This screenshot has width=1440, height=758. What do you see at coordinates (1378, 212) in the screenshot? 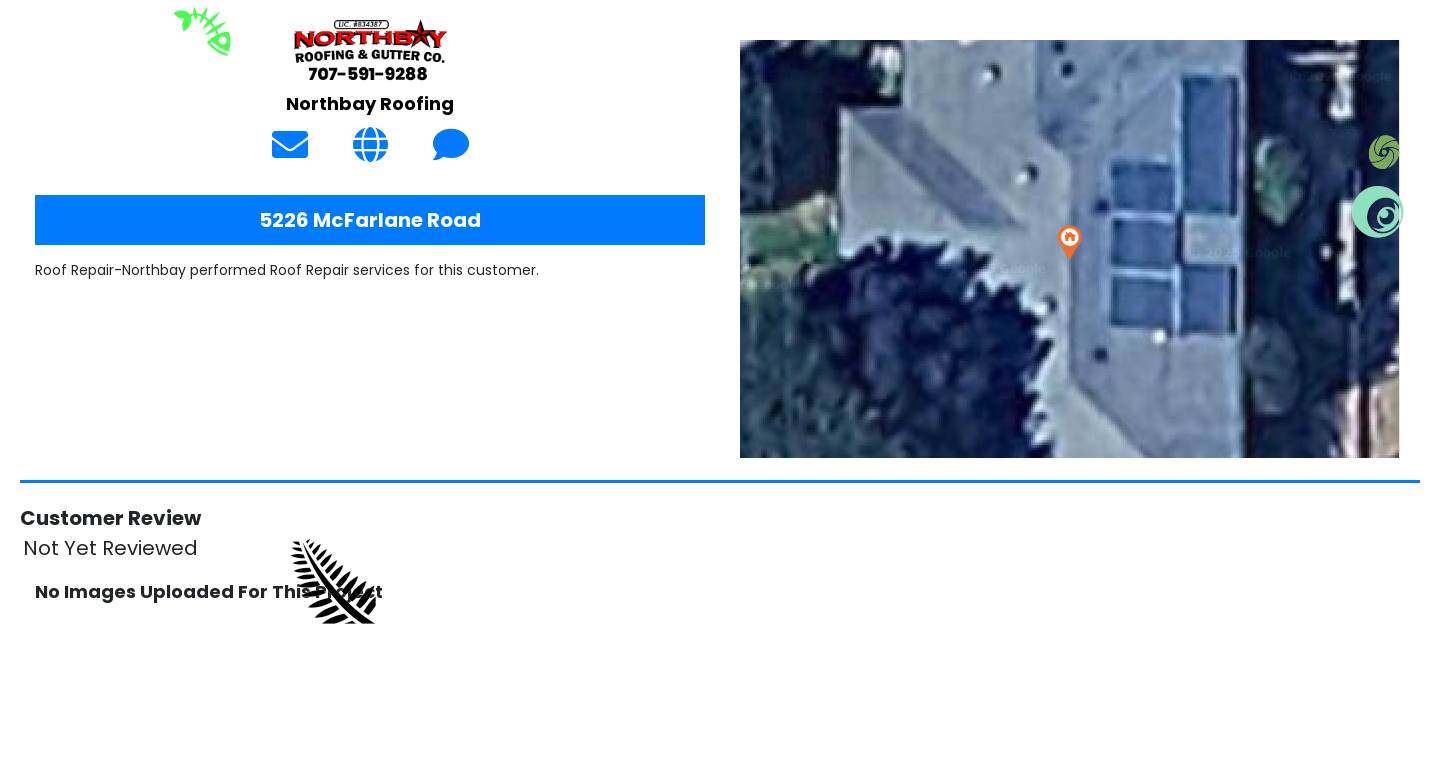
I see `toggle visibility or show/hide content` at bounding box center [1378, 212].